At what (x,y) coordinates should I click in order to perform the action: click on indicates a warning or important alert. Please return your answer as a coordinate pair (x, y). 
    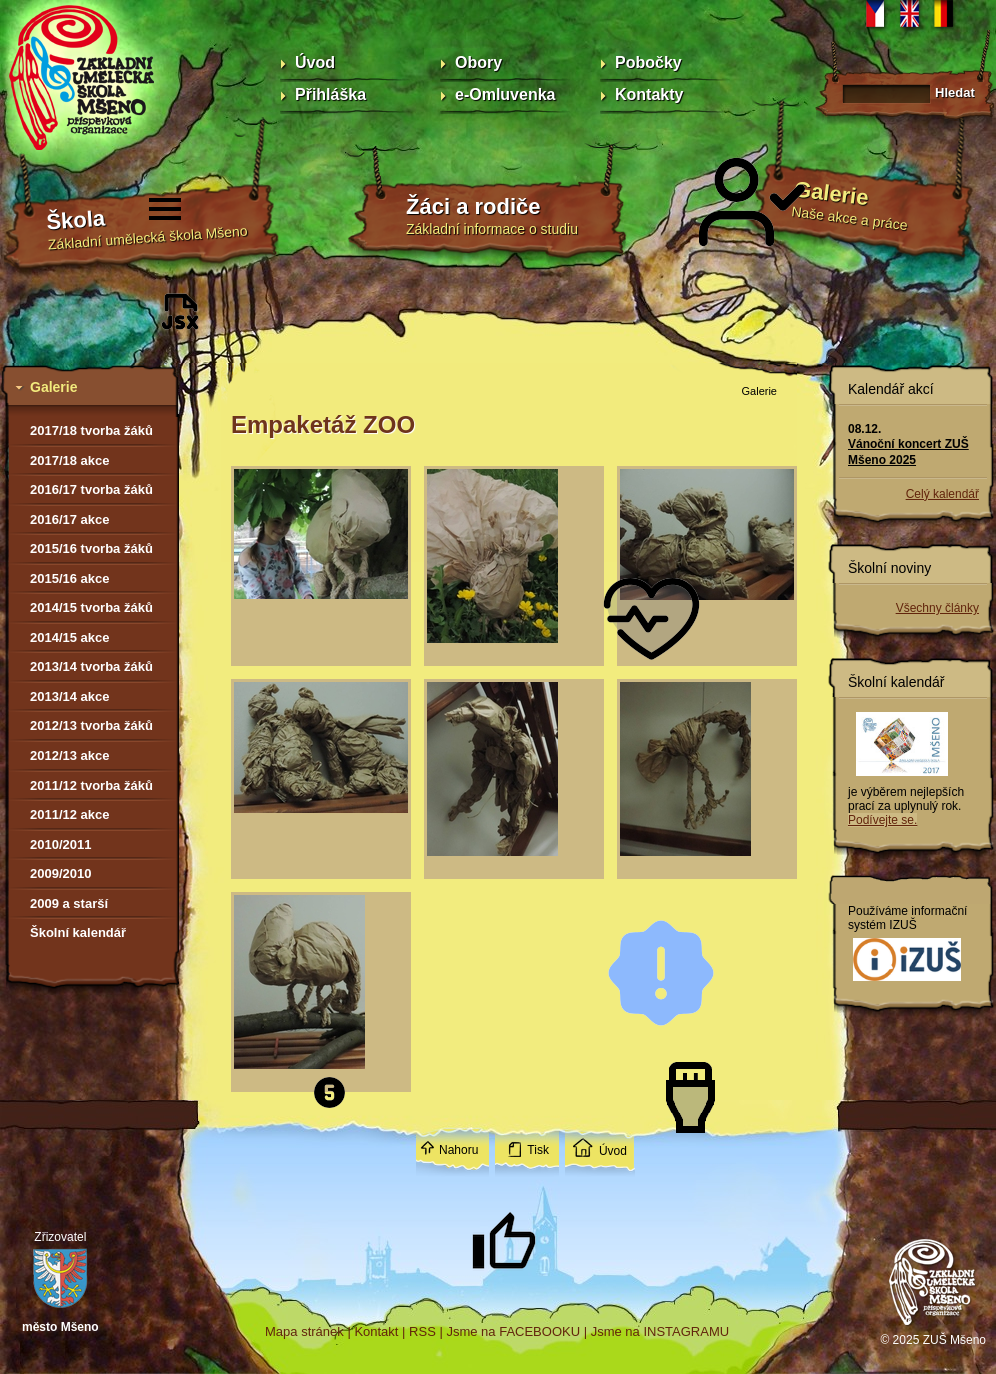
    Looking at the image, I should click on (661, 973).